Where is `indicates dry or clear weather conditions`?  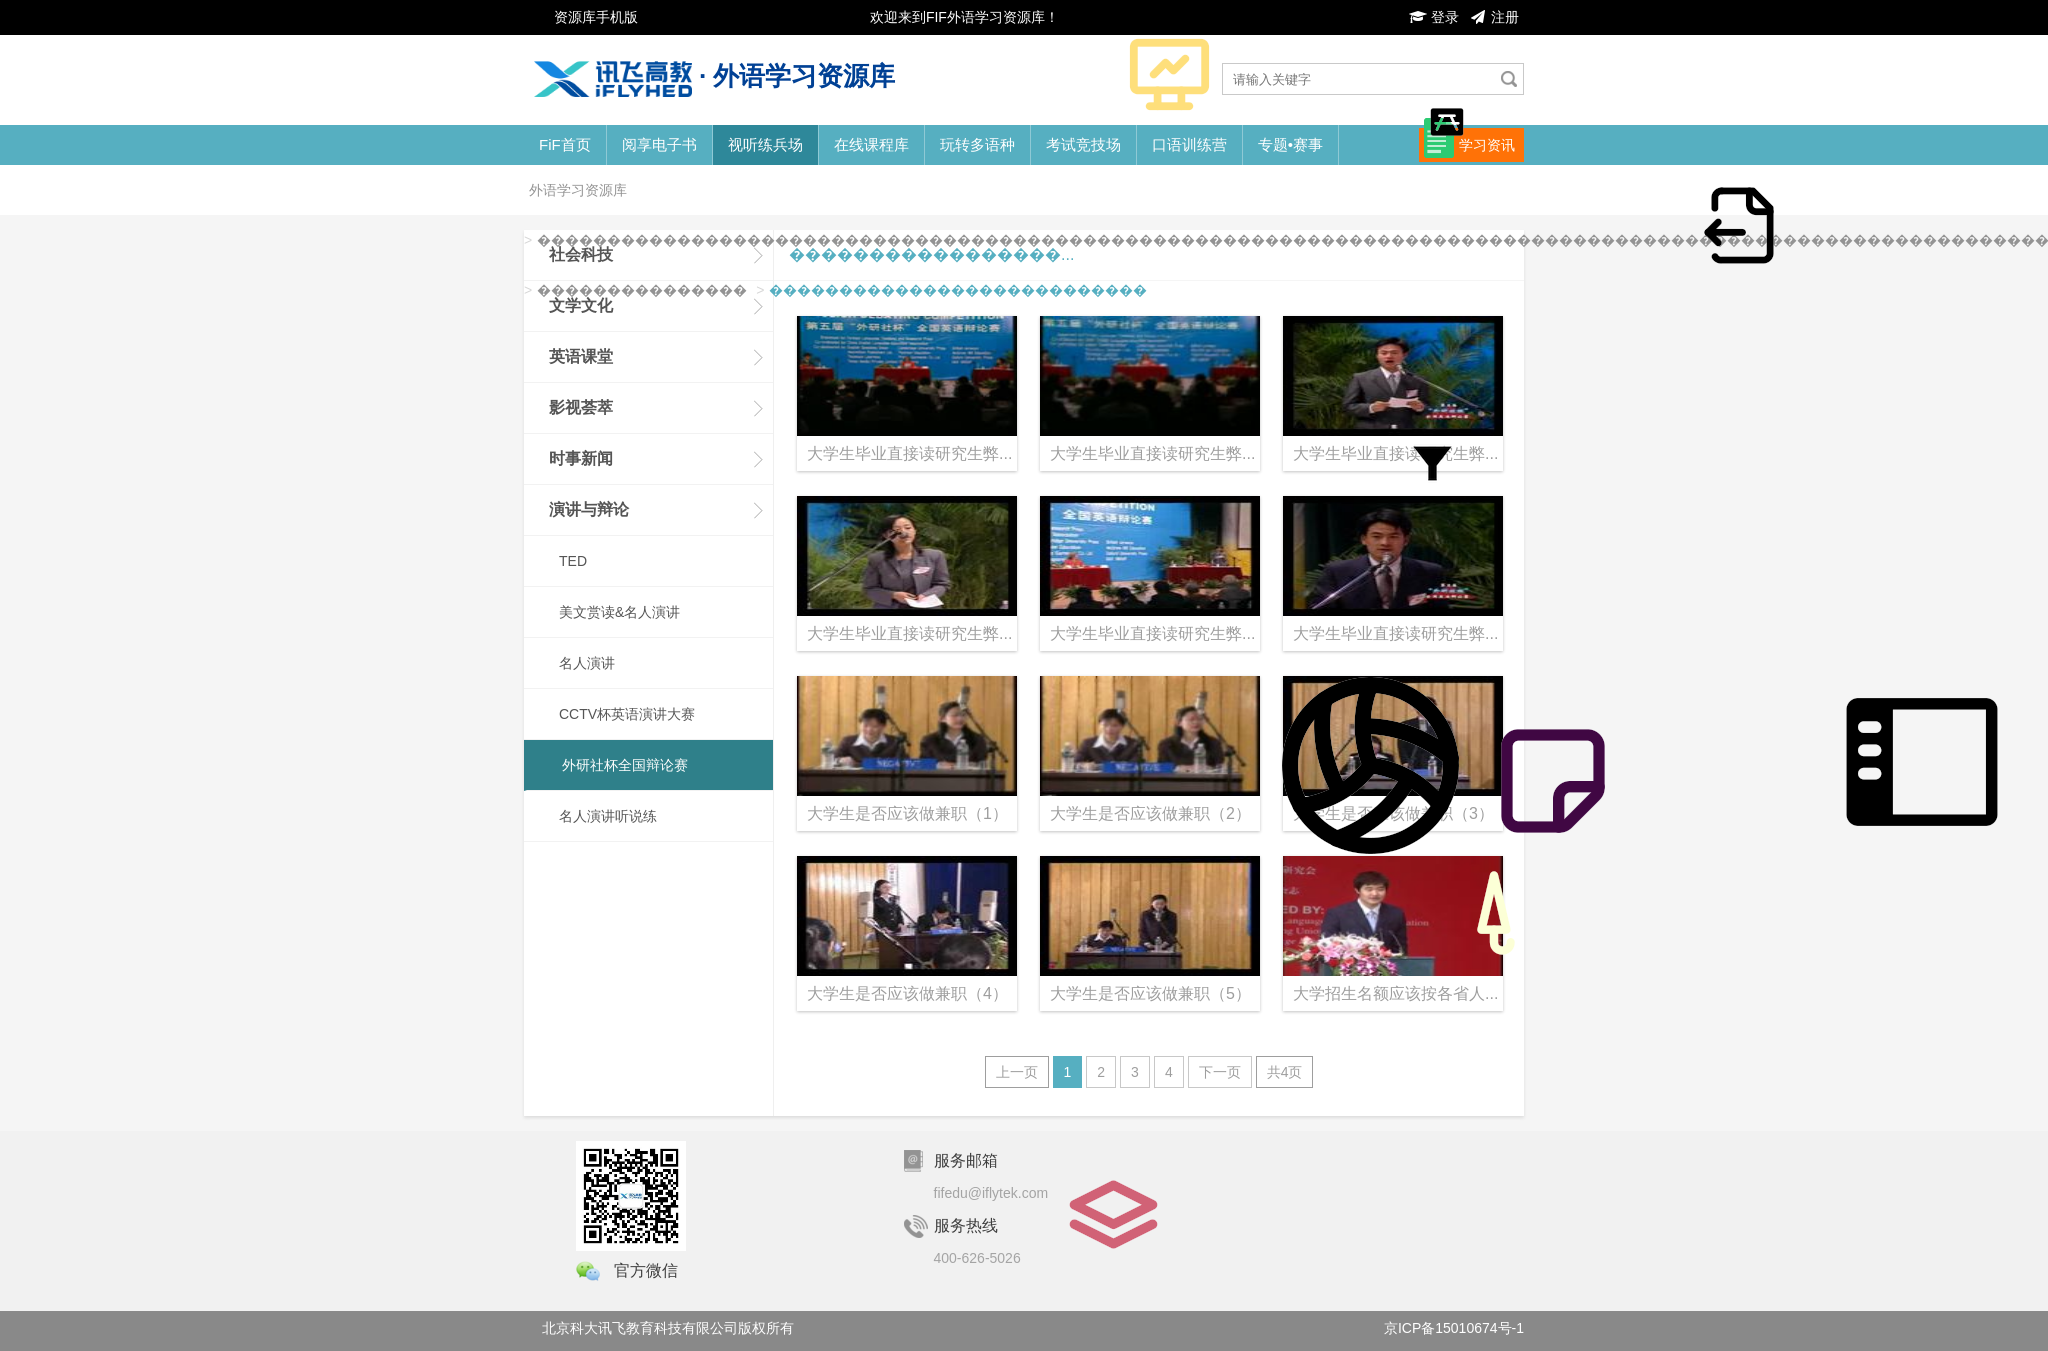 indicates dry or clear weather conditions is located at coordinates (1494, 913).